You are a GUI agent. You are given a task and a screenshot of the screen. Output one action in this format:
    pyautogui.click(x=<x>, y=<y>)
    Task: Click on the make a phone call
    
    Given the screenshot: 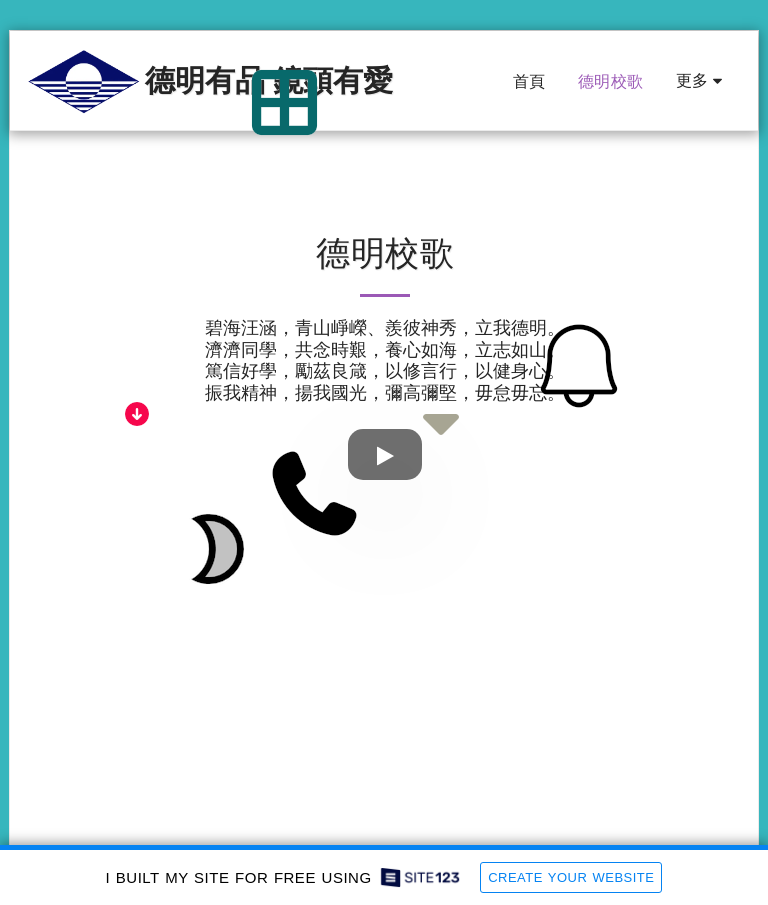 What is the action you would take?
    pyautogui.click(x=314, y=493)
    